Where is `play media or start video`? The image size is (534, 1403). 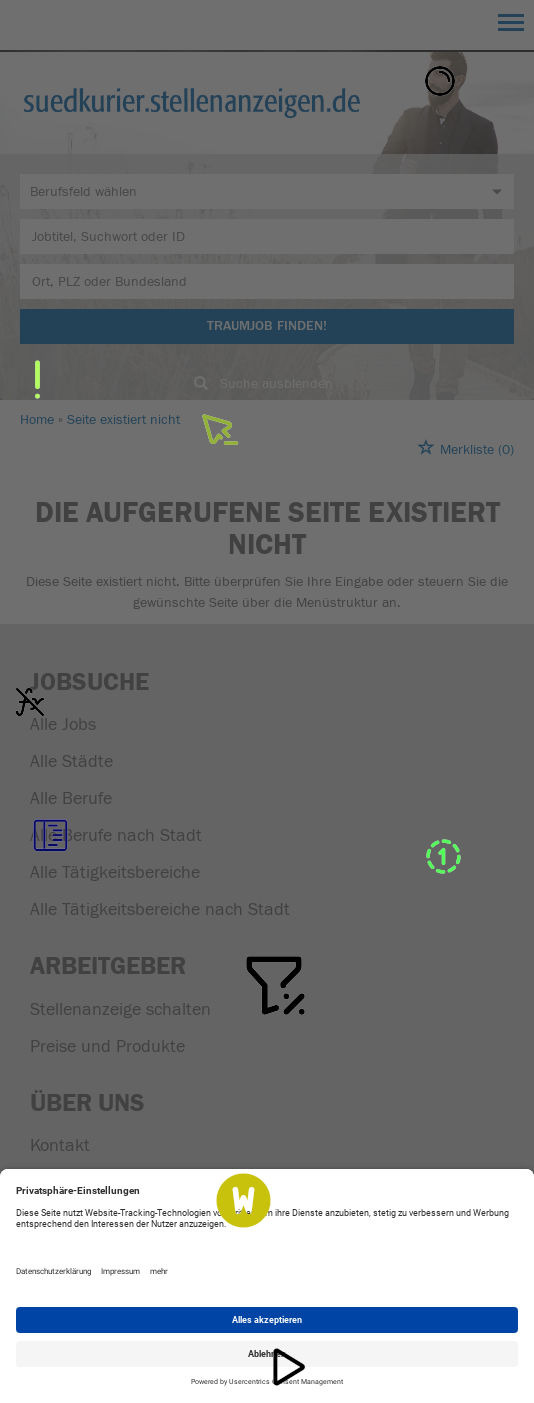
play media or start video is located at coordinates (285, 1367).